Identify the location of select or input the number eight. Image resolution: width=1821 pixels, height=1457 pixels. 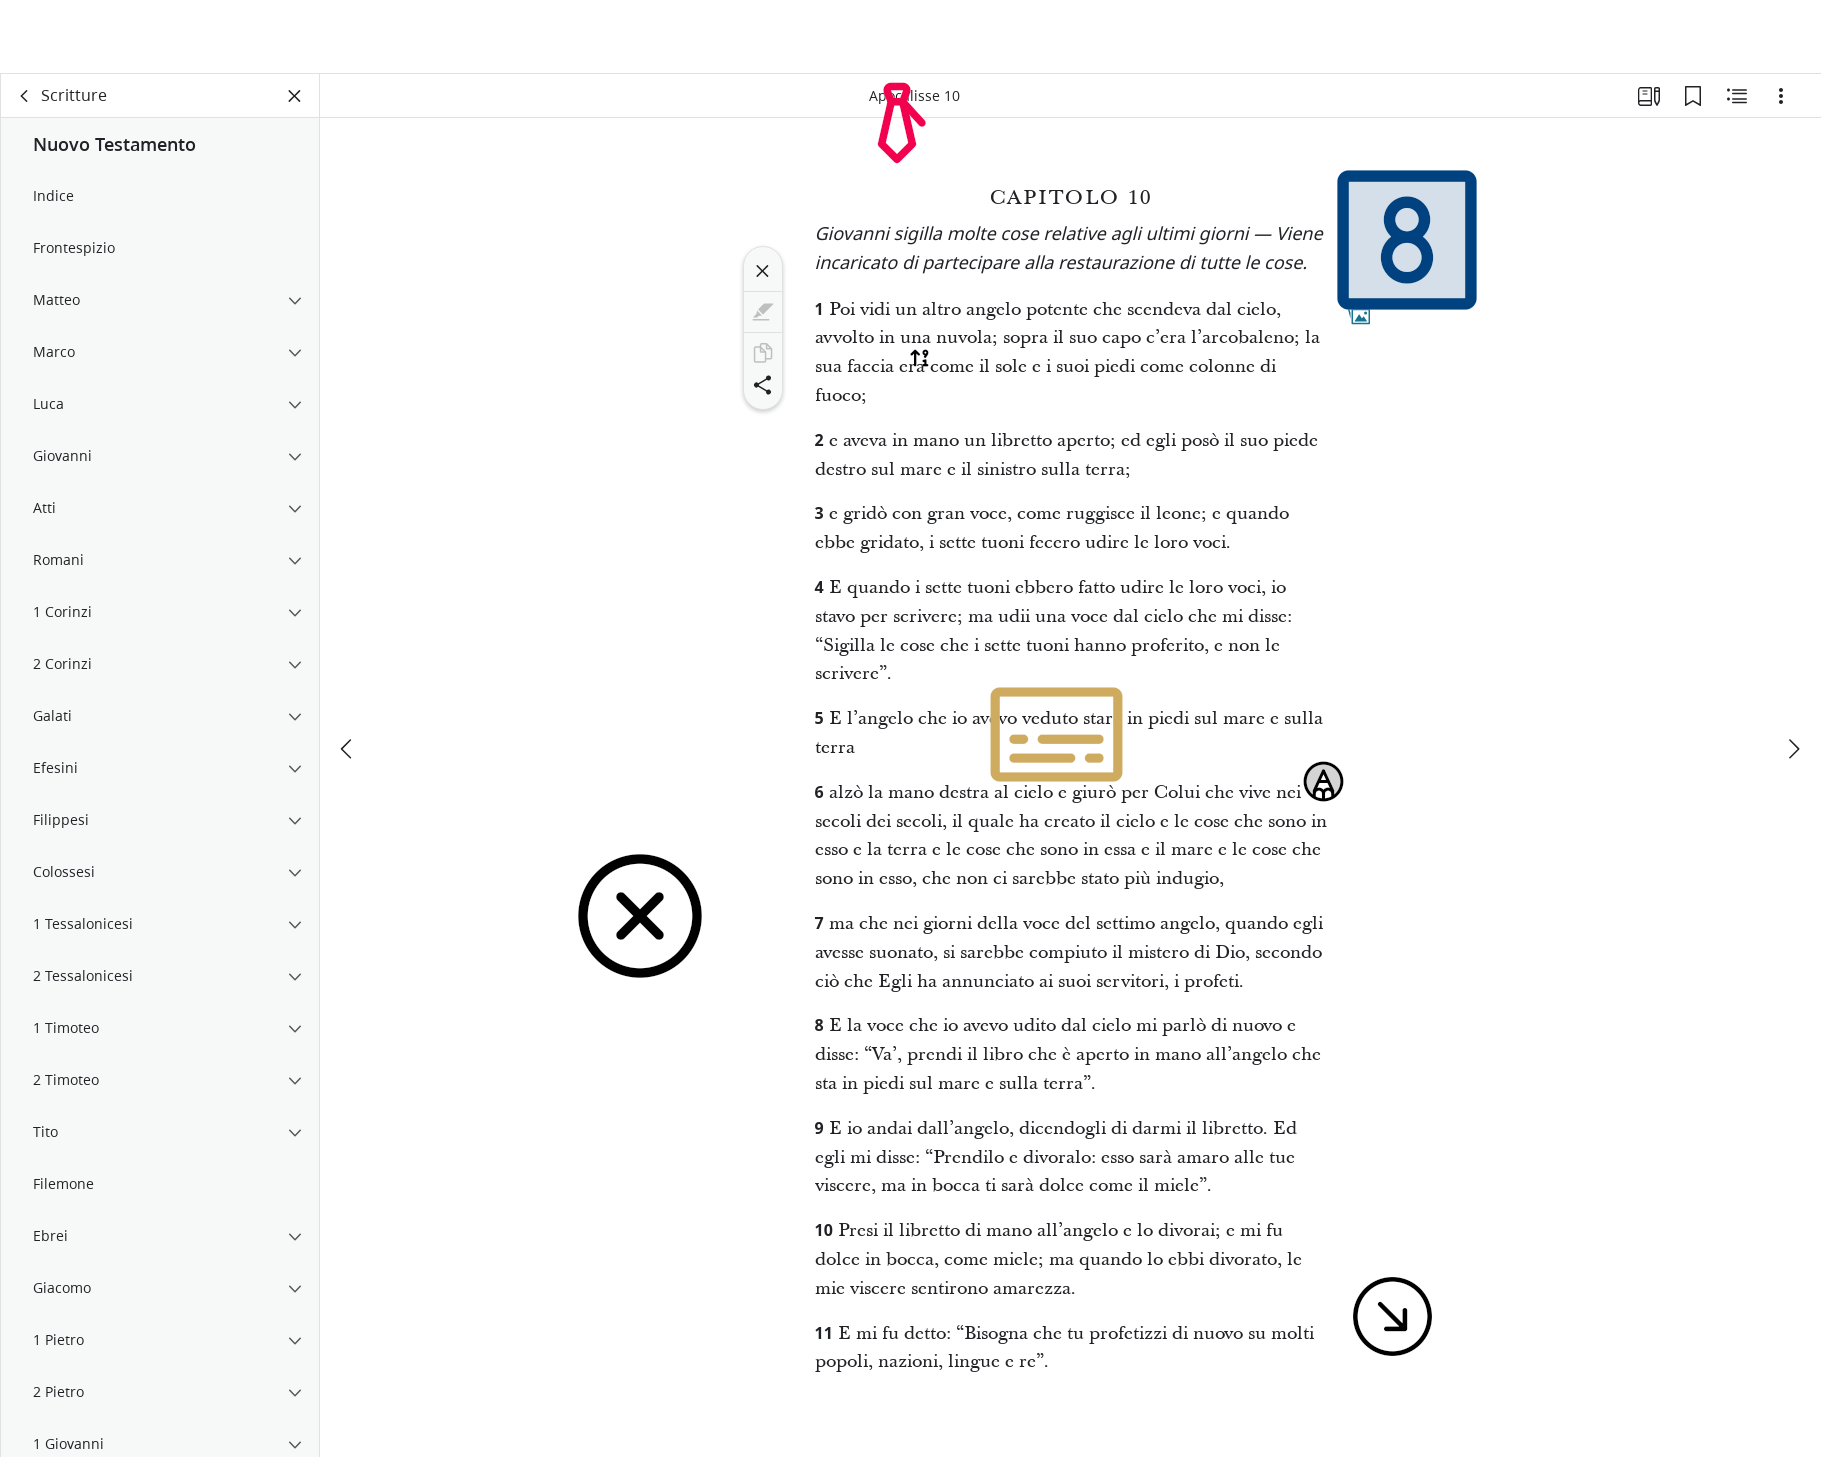
(1407, 240).